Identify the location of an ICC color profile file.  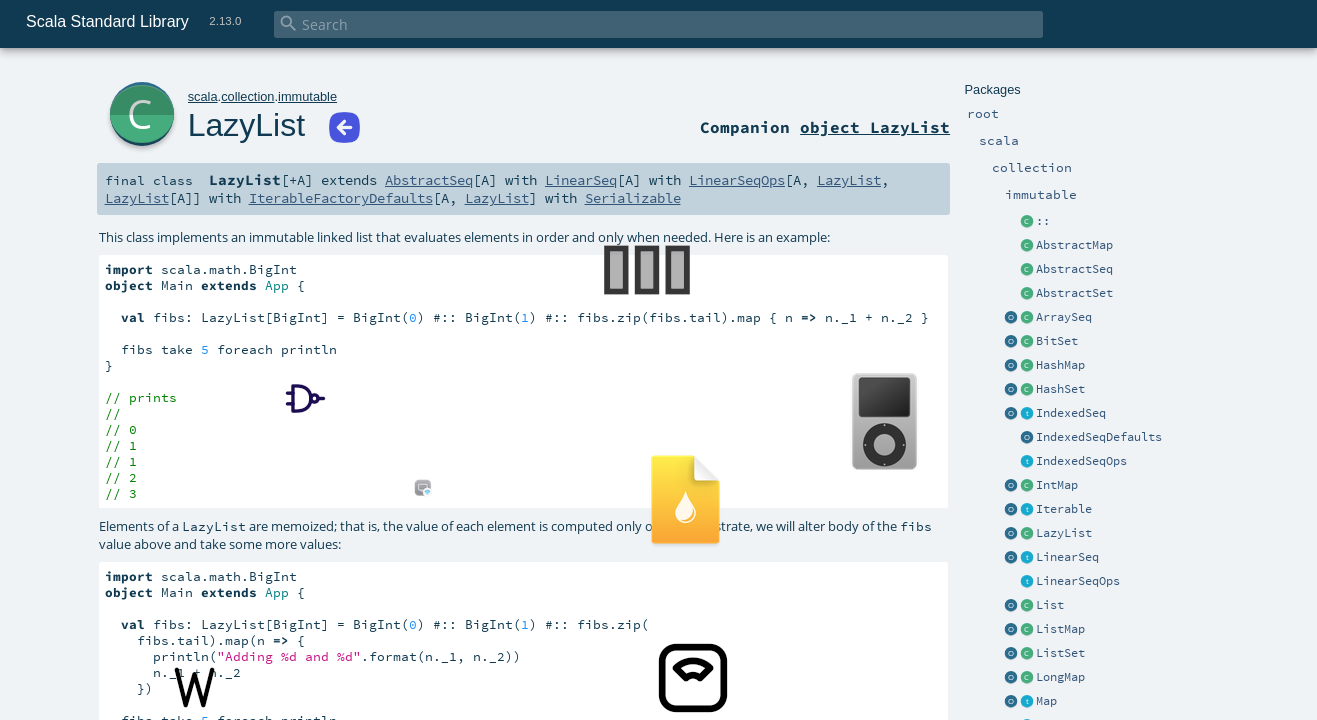
(685, 499).